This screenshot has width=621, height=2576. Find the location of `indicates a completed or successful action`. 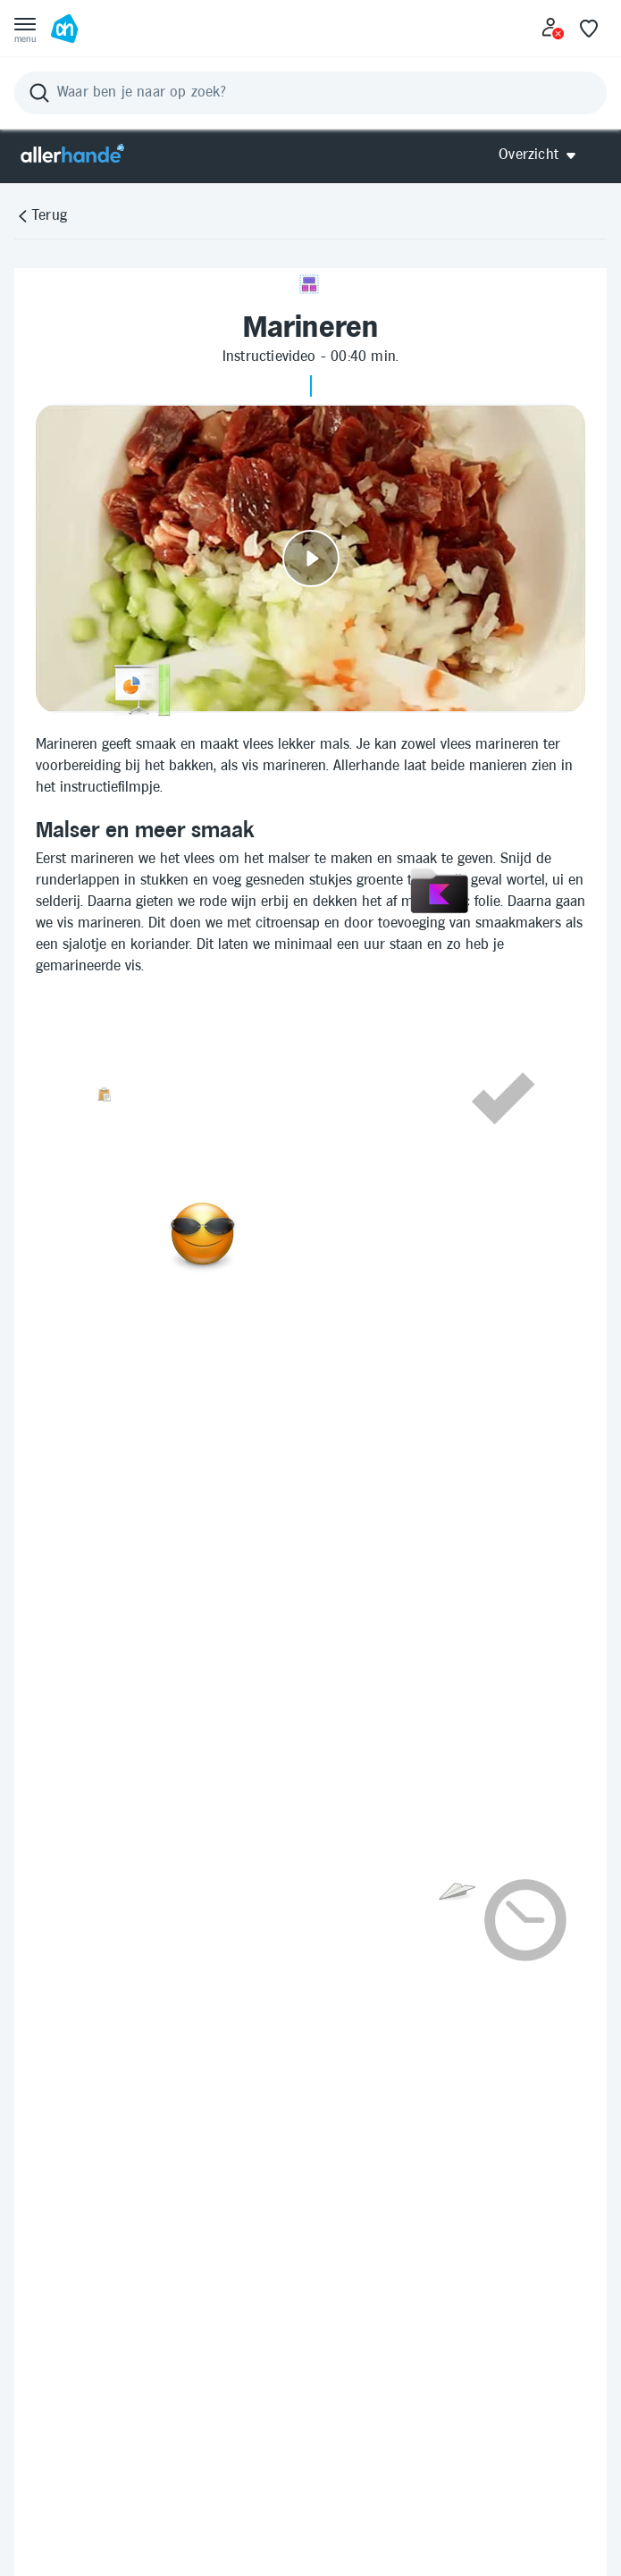

indicates a completed or successful action is located at coordinates (500, 1095).